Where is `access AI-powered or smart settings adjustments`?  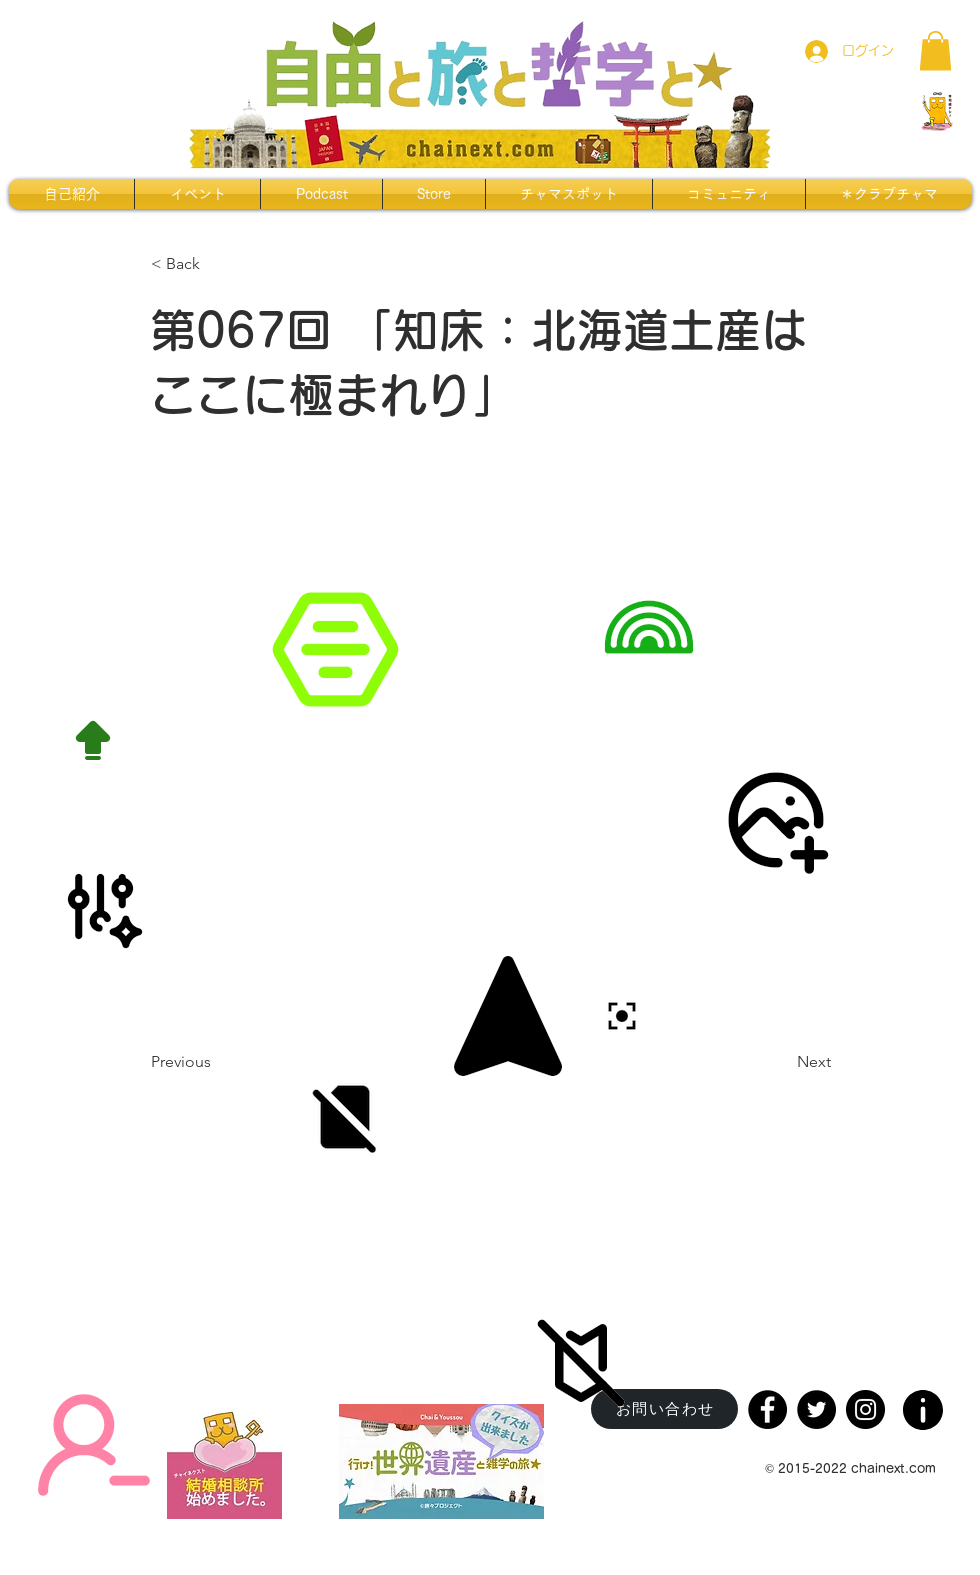 access AI-powered or smart settings adjustments is located at coordinates (100, 906).